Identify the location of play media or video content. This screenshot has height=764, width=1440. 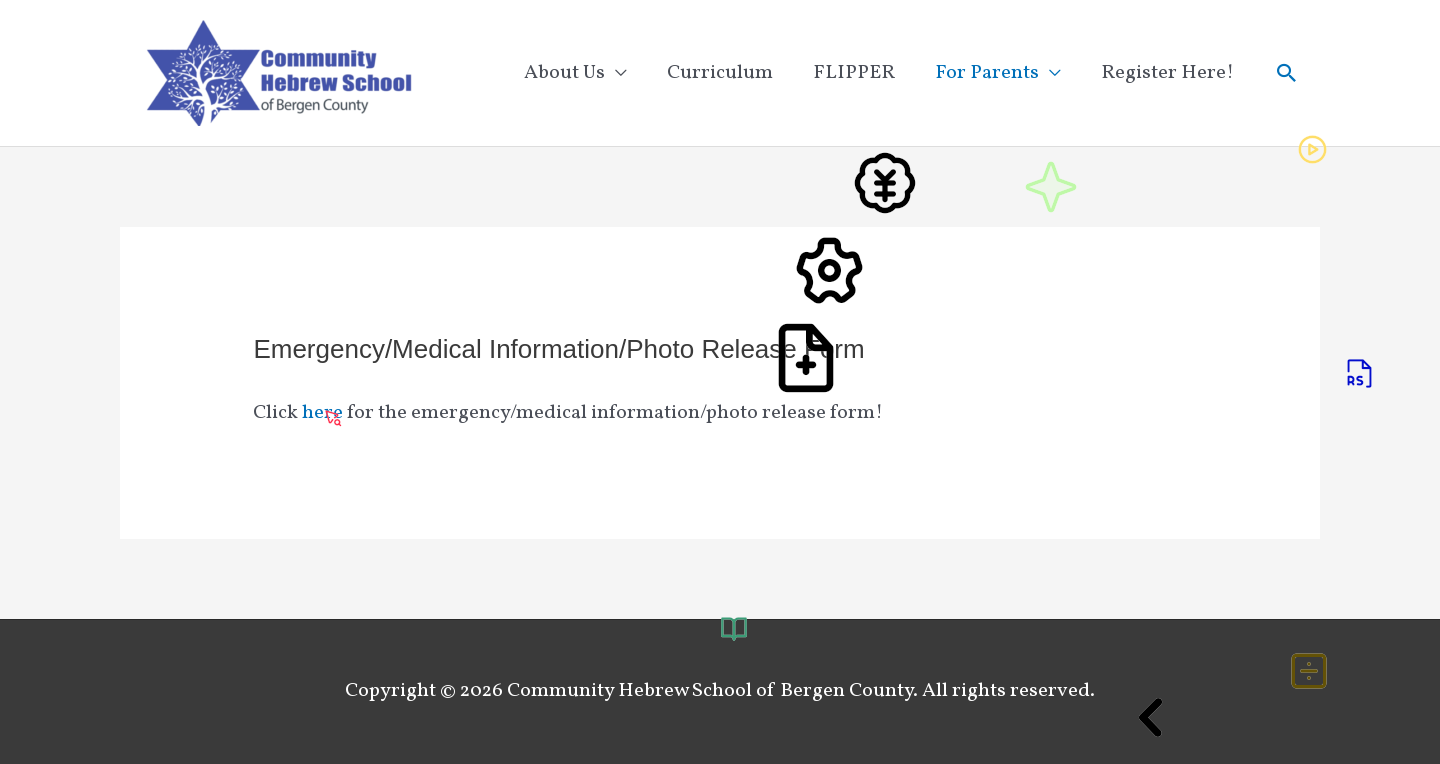
(1312, 149).